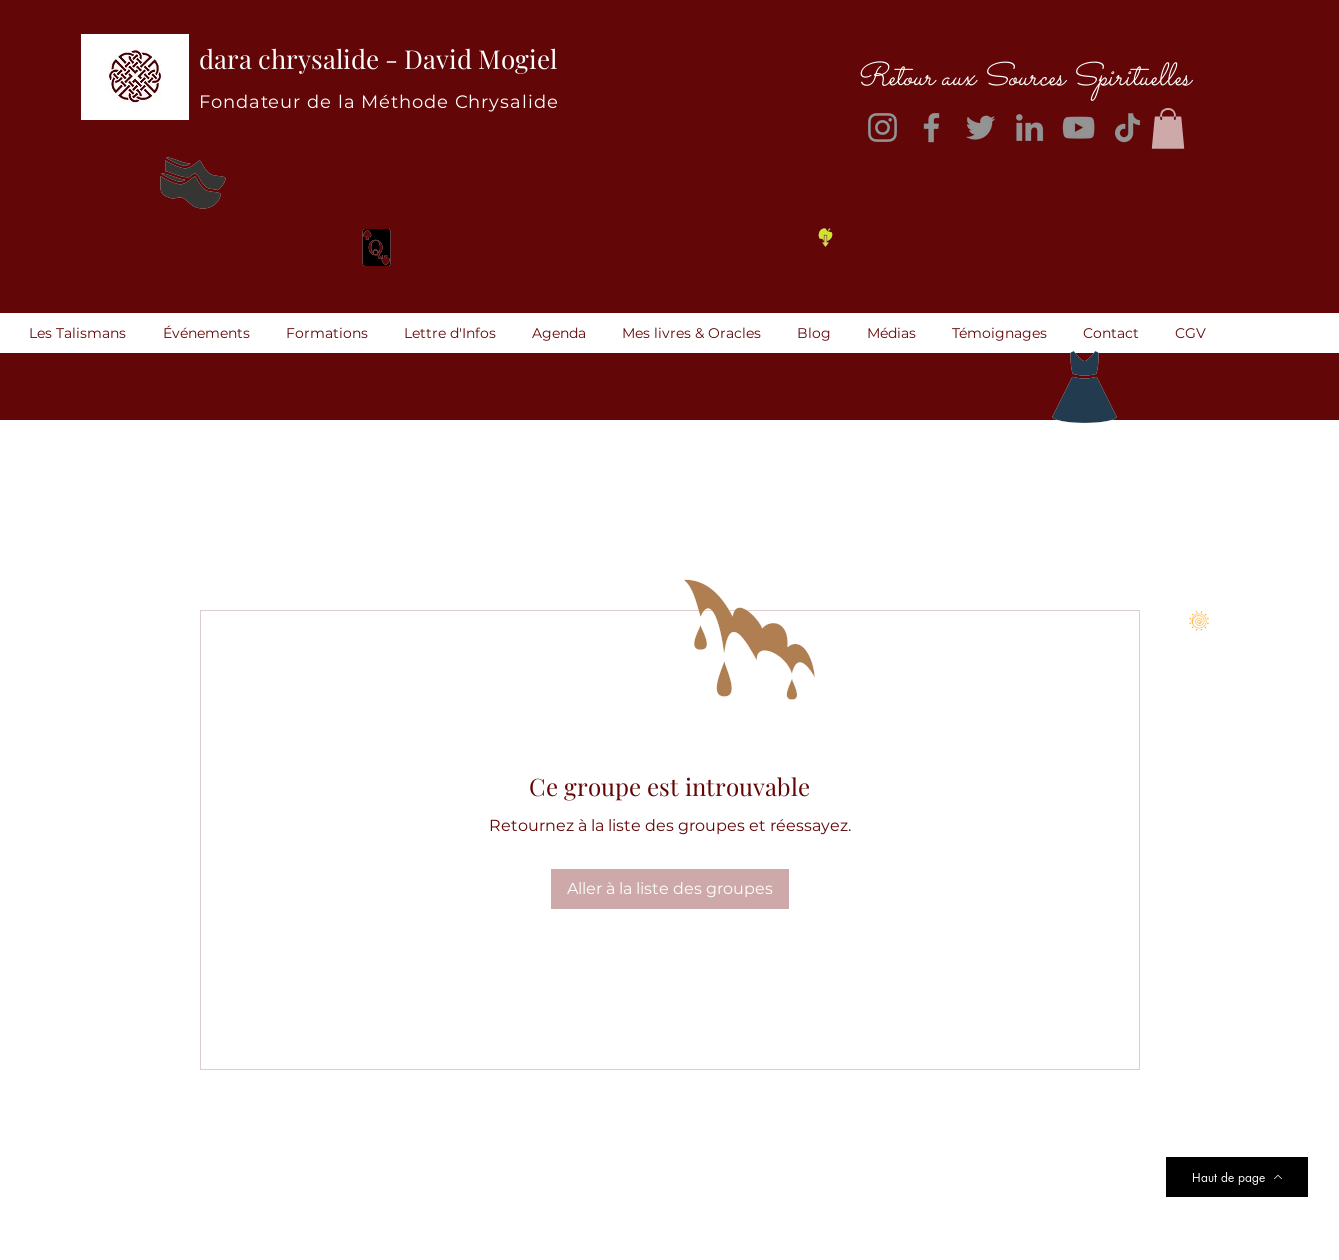  I want to click on indicates damage or injury status in a game, so click(749, 643).